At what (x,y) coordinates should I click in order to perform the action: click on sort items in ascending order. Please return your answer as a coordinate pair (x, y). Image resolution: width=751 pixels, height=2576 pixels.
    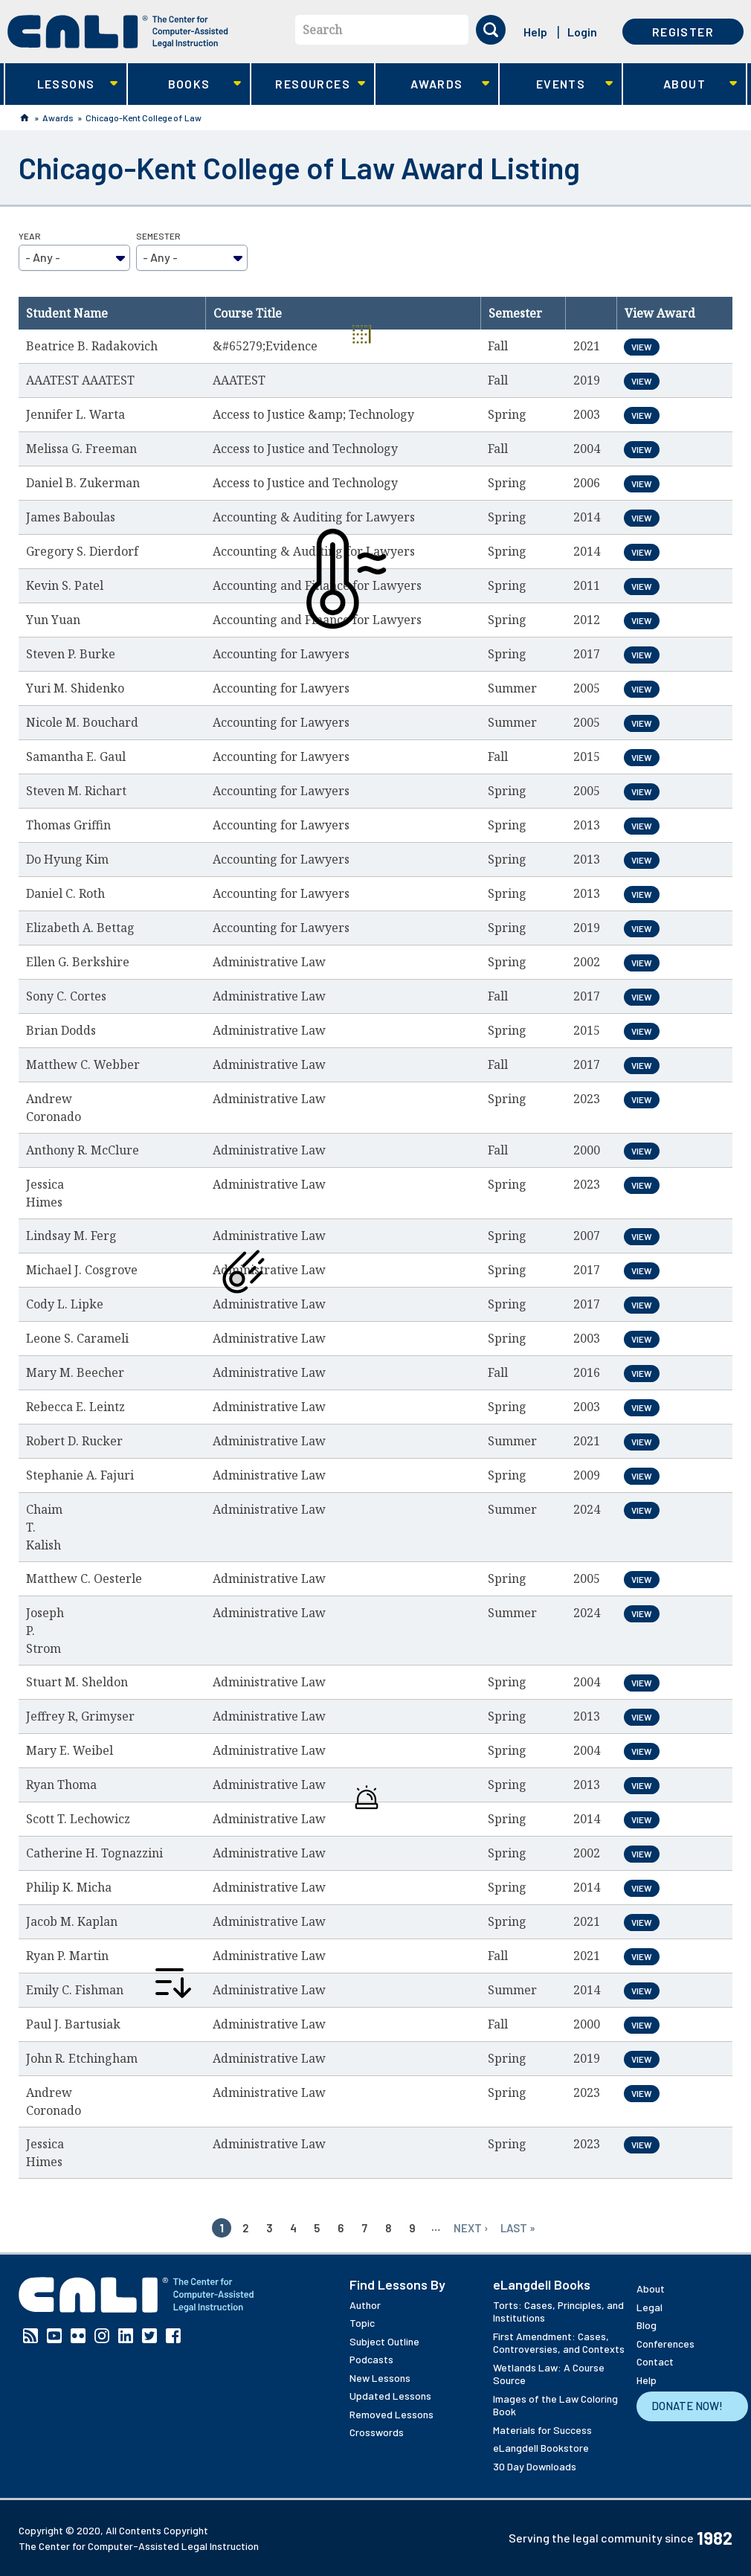
    Looking at the image, I should click on (172, 1982).